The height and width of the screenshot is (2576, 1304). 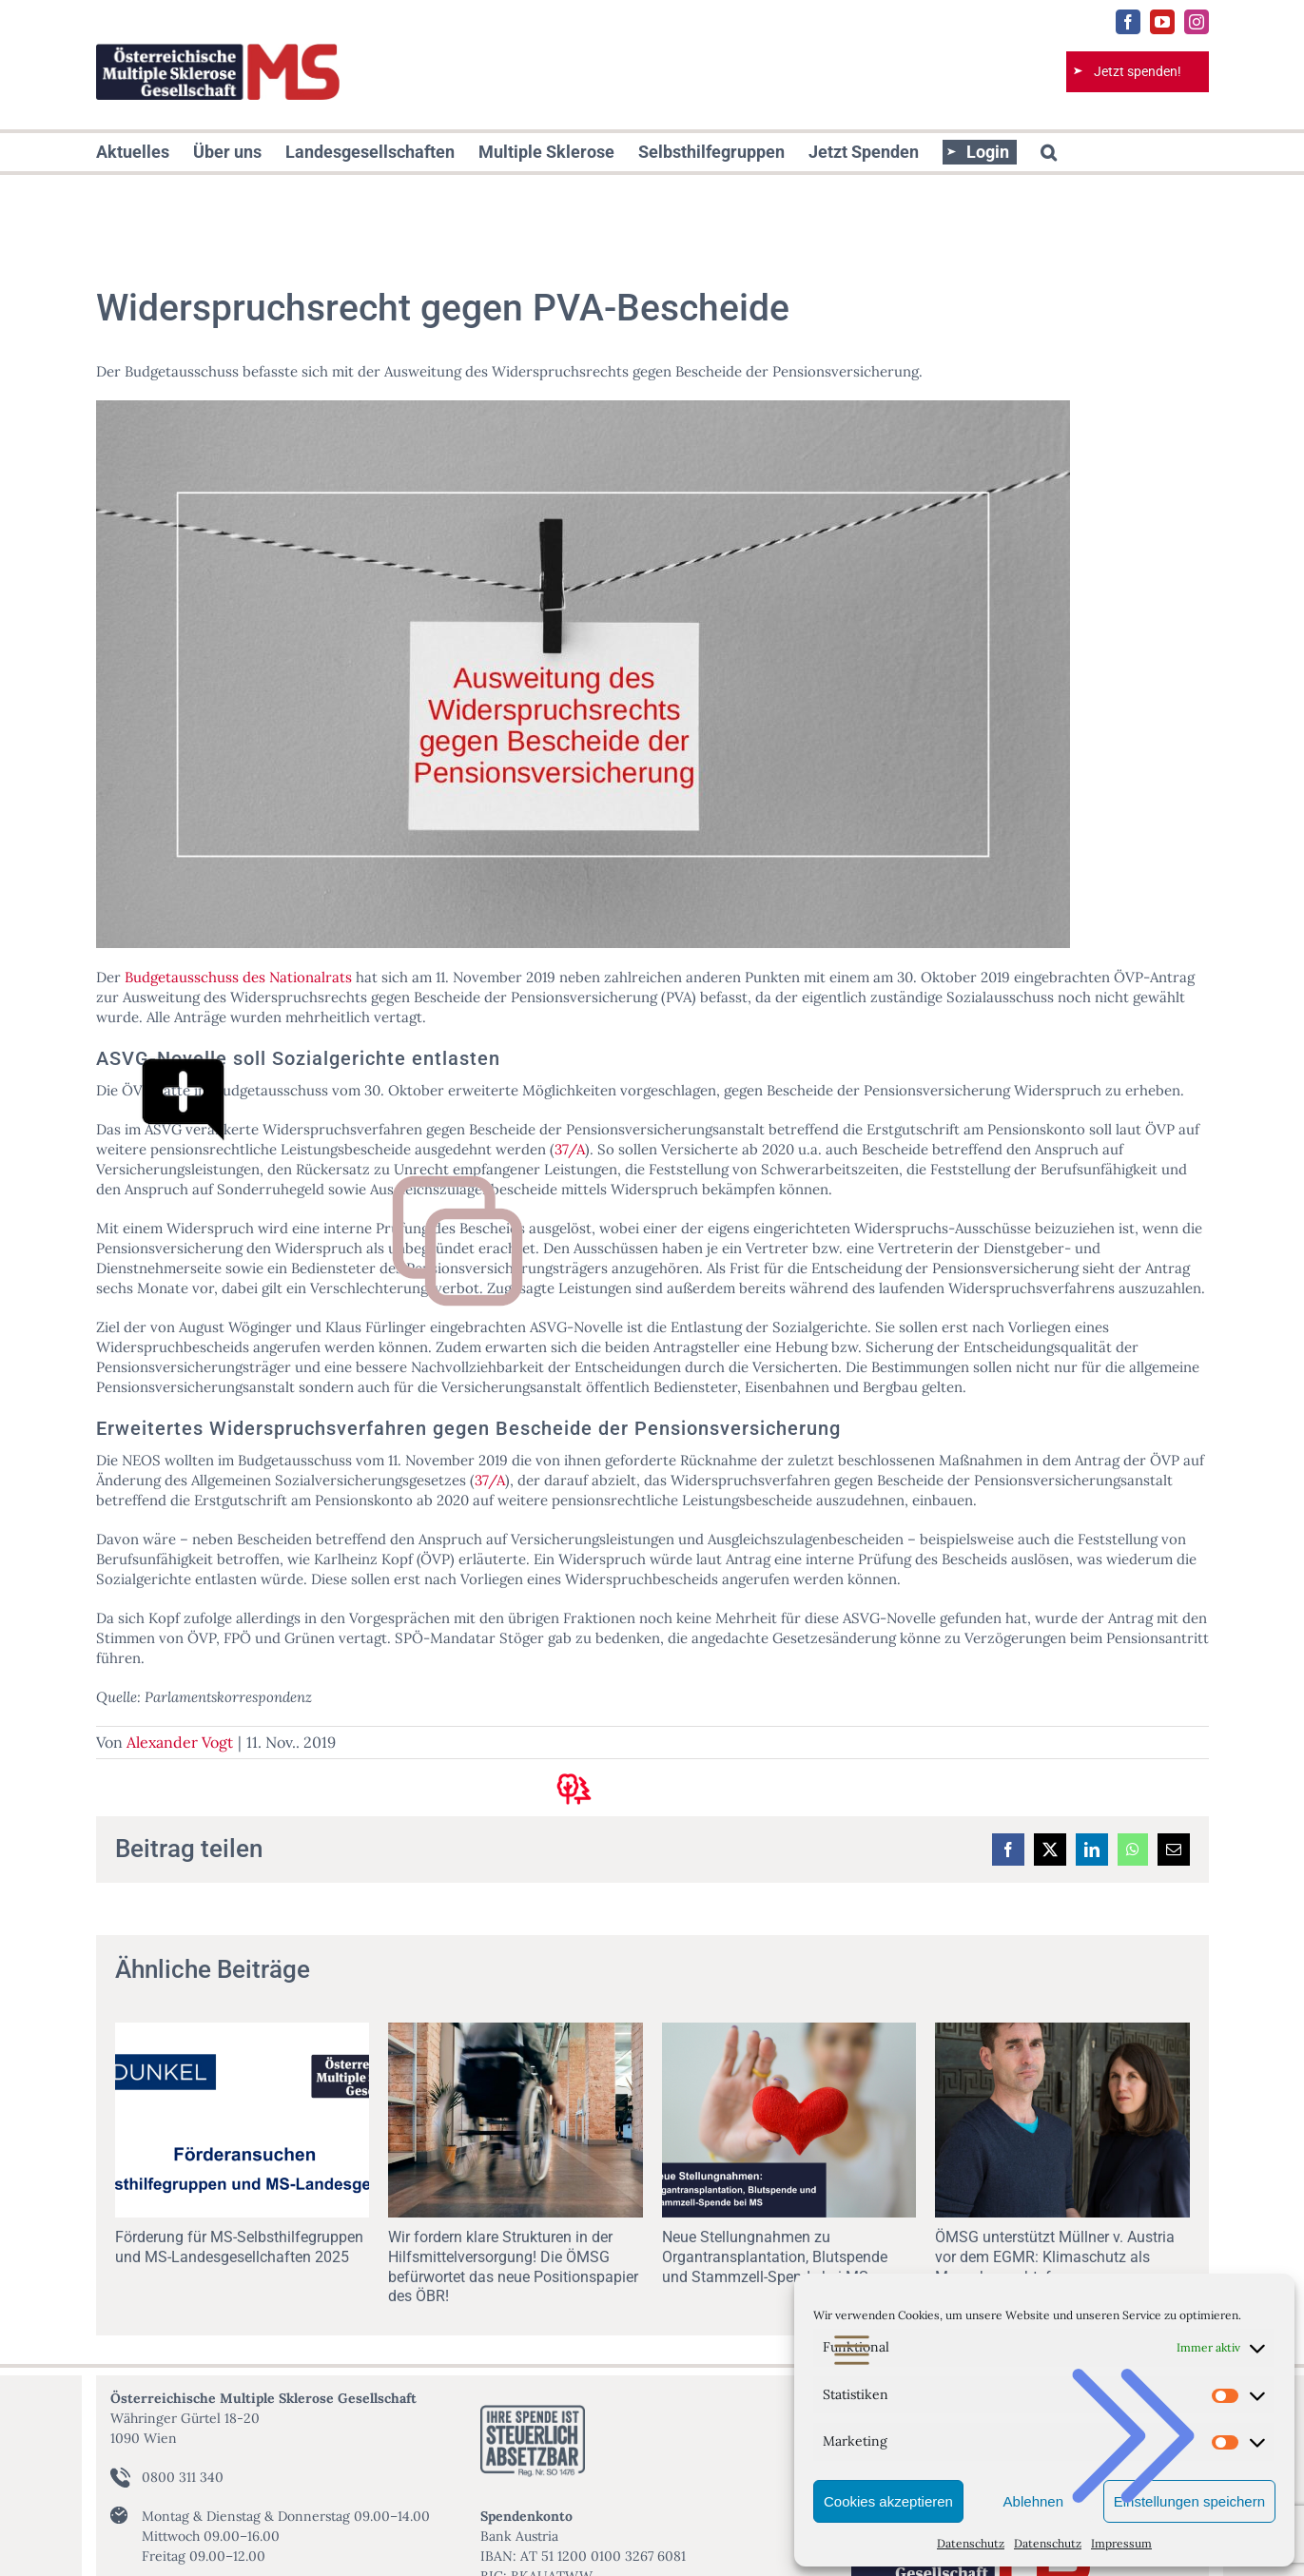 I want to click on view parks or nature areas nearby, so click(x=574, y=1789).